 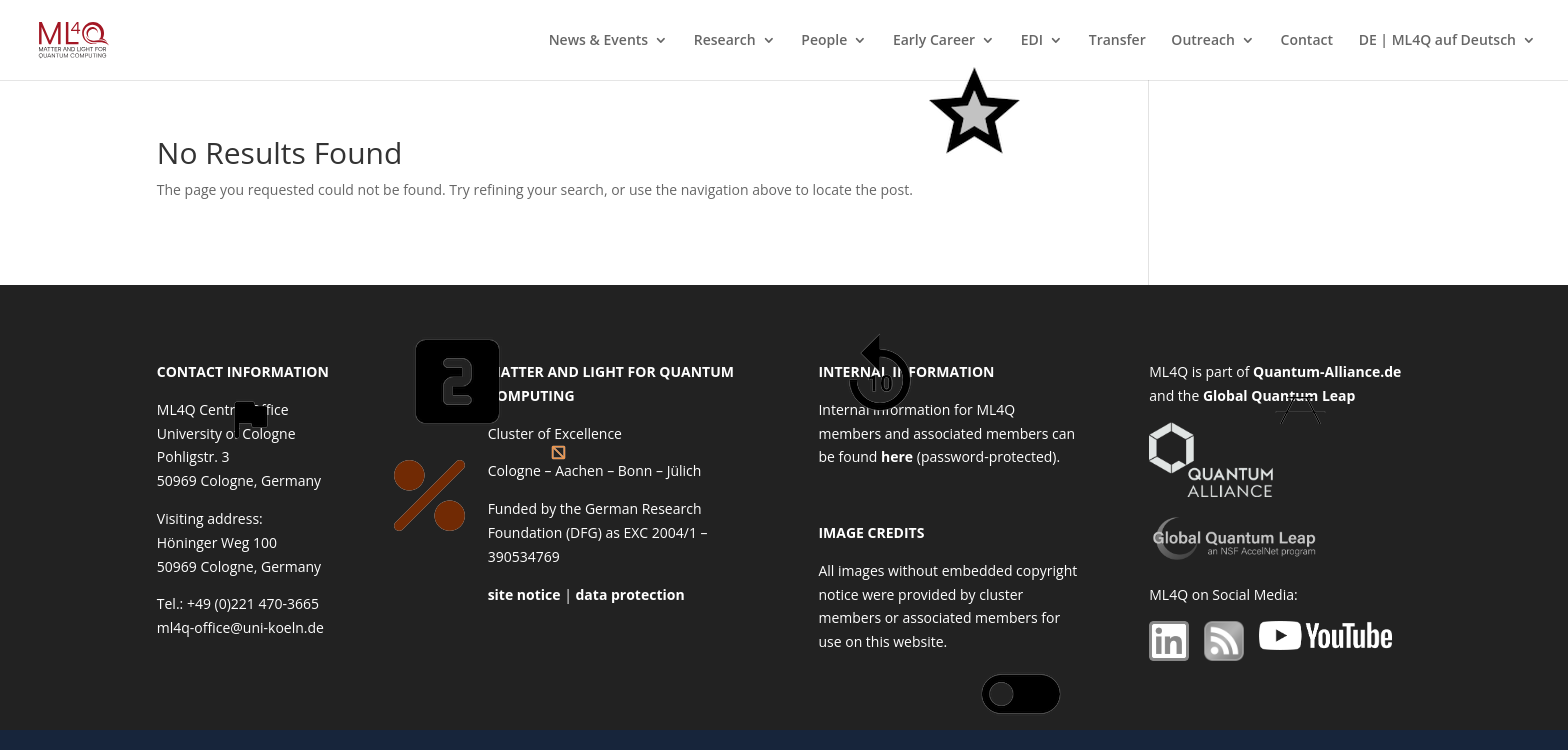 I want to click on view nearby picnic areas, so click(x=1300, y=410).